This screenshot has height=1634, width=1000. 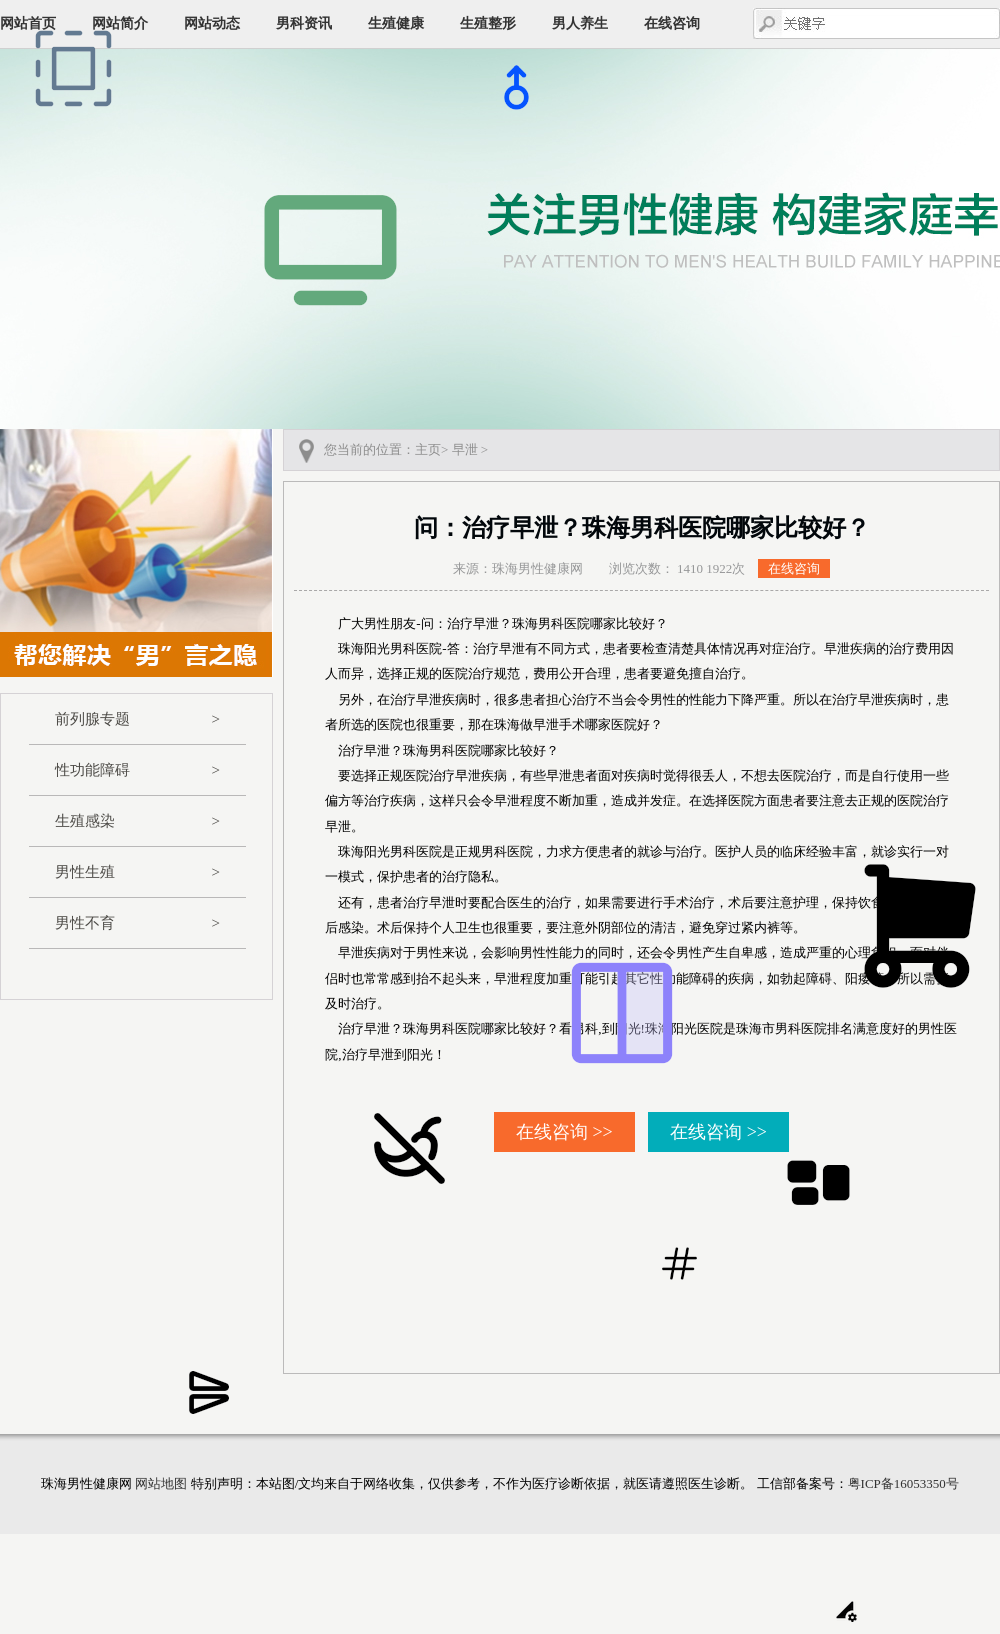 What do you see at coordinates (409, 1148) in the screenshot?
I see `disable spicy food filter` at bounding box center [409, 1148].